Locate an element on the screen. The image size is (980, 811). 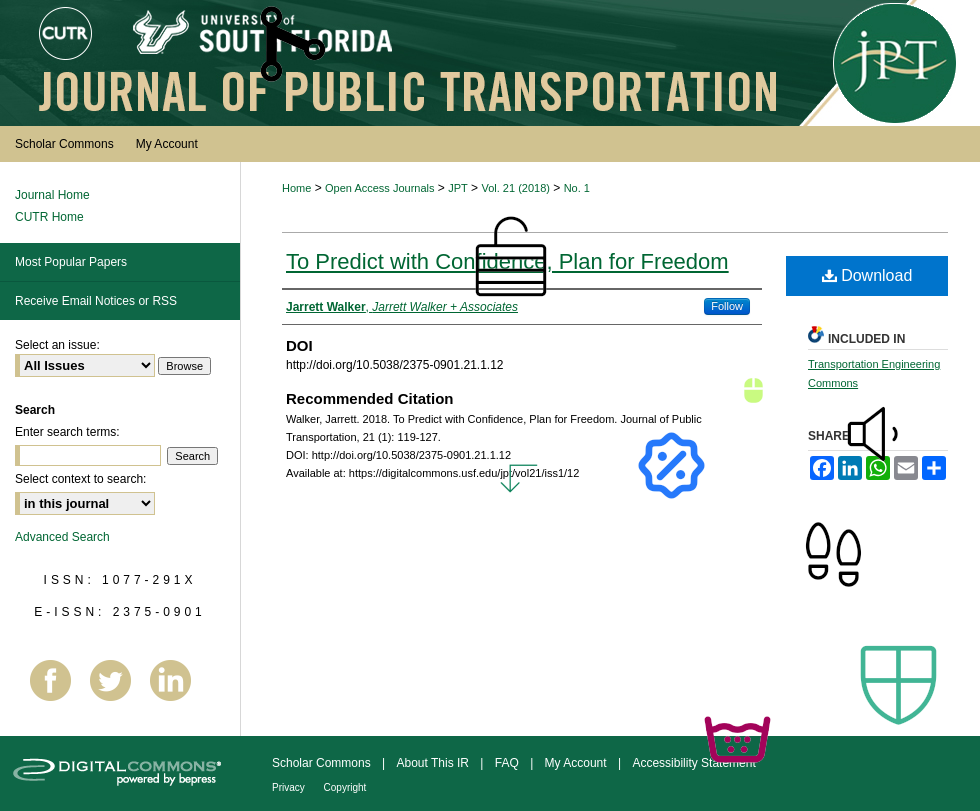
wash at high temperature setting (5 dots) is located at coordinates (737, 739).